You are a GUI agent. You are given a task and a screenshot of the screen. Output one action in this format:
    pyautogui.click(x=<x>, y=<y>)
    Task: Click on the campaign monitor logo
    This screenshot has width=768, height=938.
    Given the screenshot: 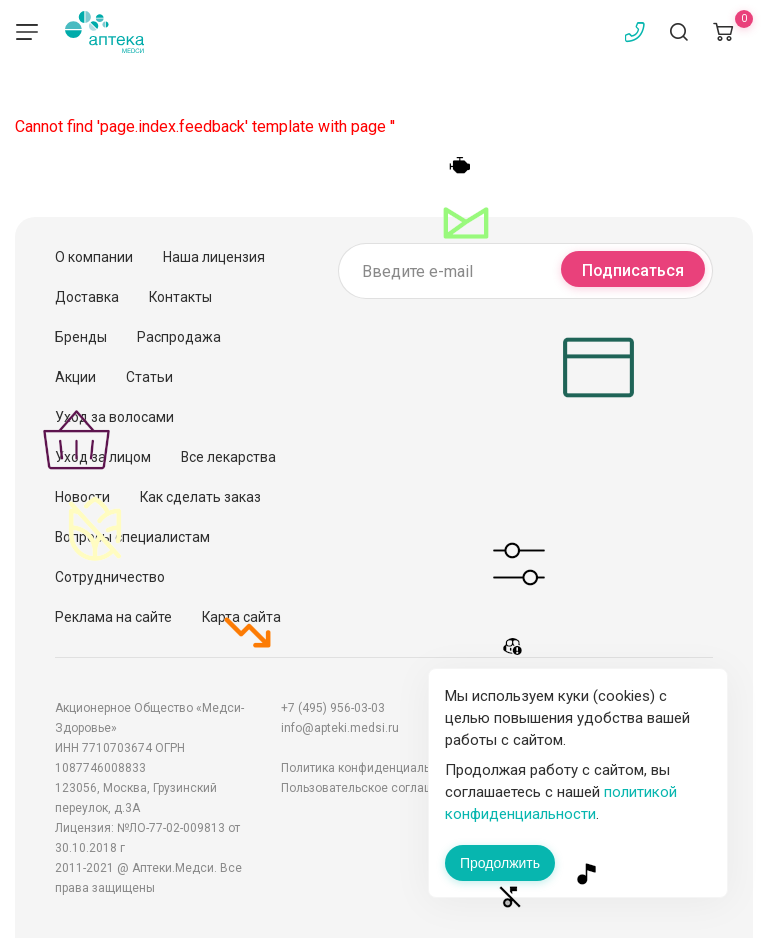 What is the action you would take?
    pyautogui.click(x=466, y=223)
    